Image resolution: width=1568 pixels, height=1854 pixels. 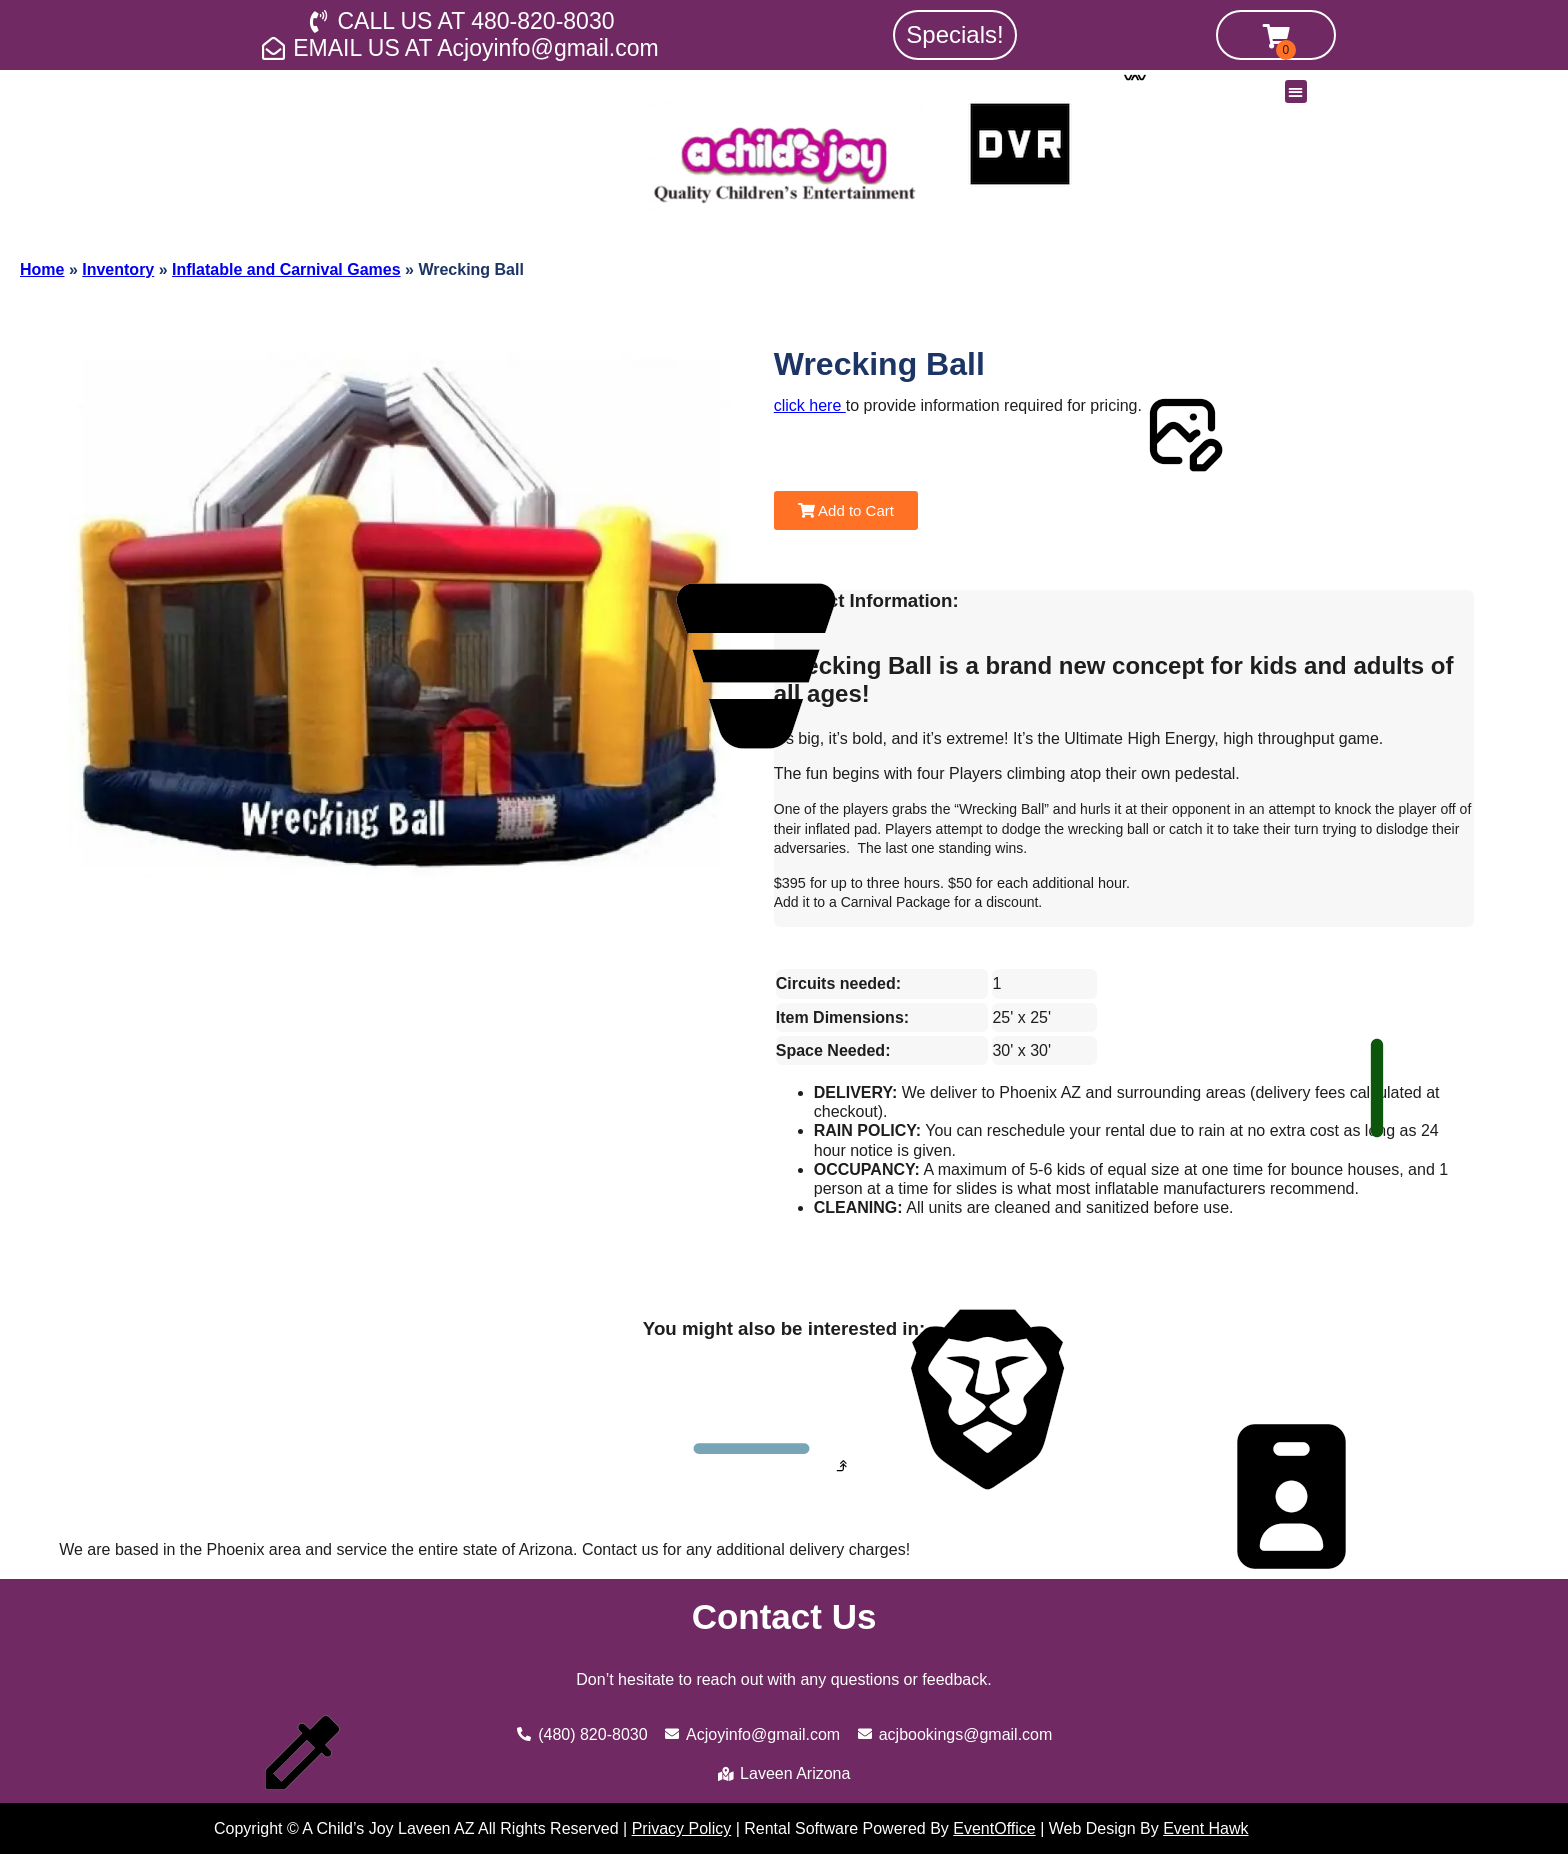 What do you see at coordinates (842, 1466) in the screenshot?
I see `move item to top of list` at bounding box center [842, 1466].